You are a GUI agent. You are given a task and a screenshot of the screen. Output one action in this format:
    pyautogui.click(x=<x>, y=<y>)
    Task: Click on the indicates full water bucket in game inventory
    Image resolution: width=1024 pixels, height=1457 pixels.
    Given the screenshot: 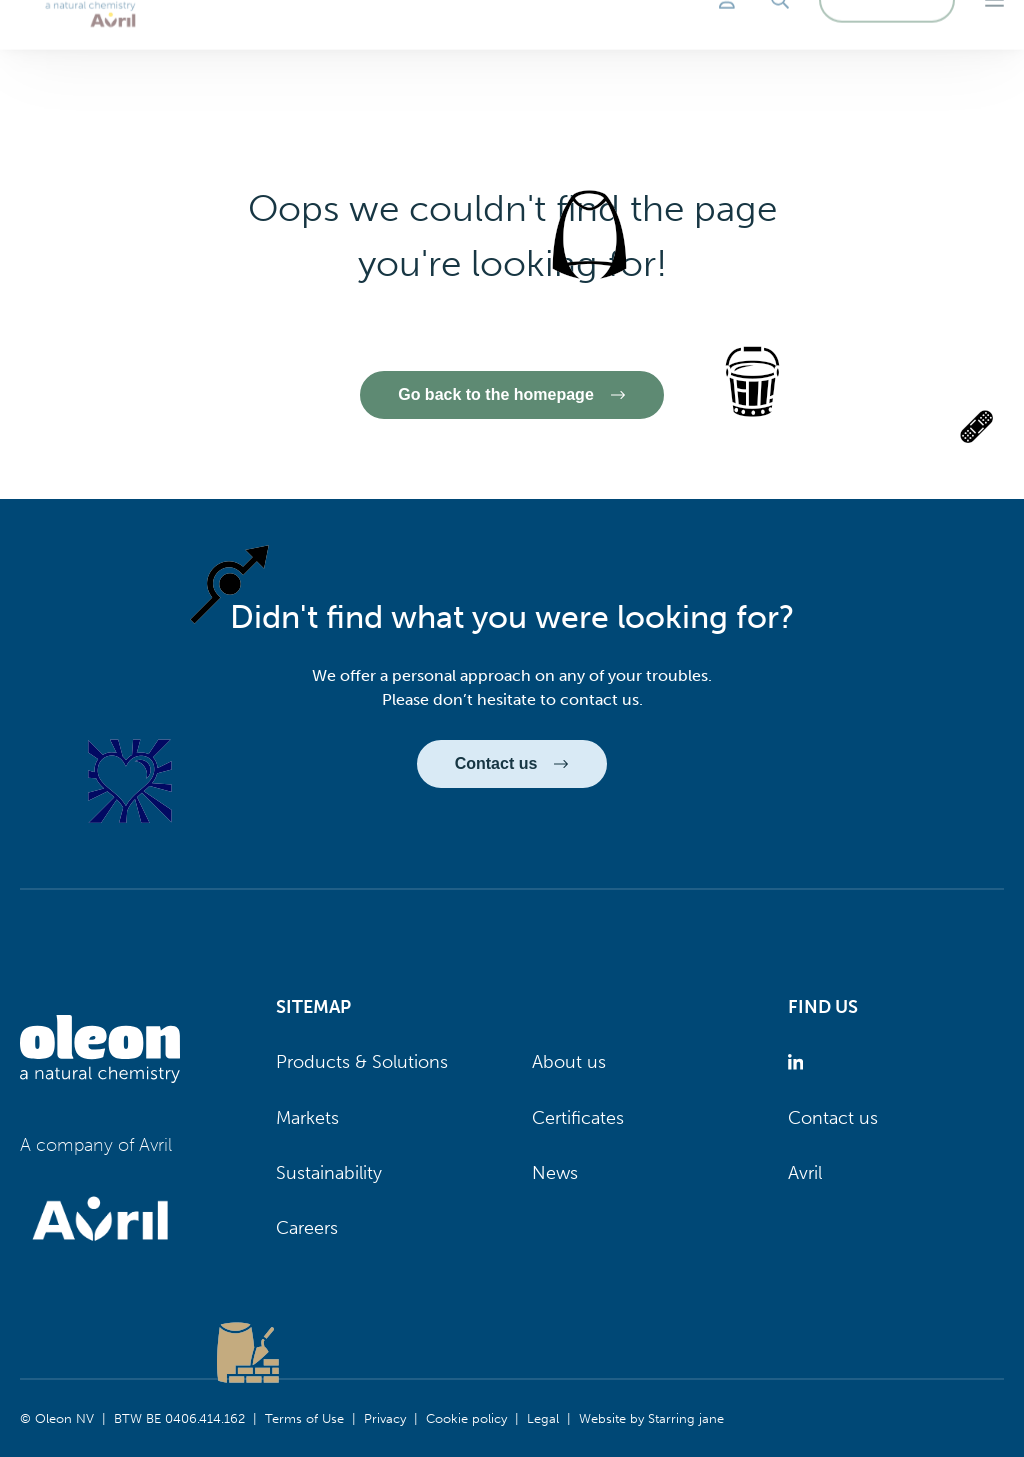 What is the action you would take?
    pyautogui.click(x=752, y=379)
    